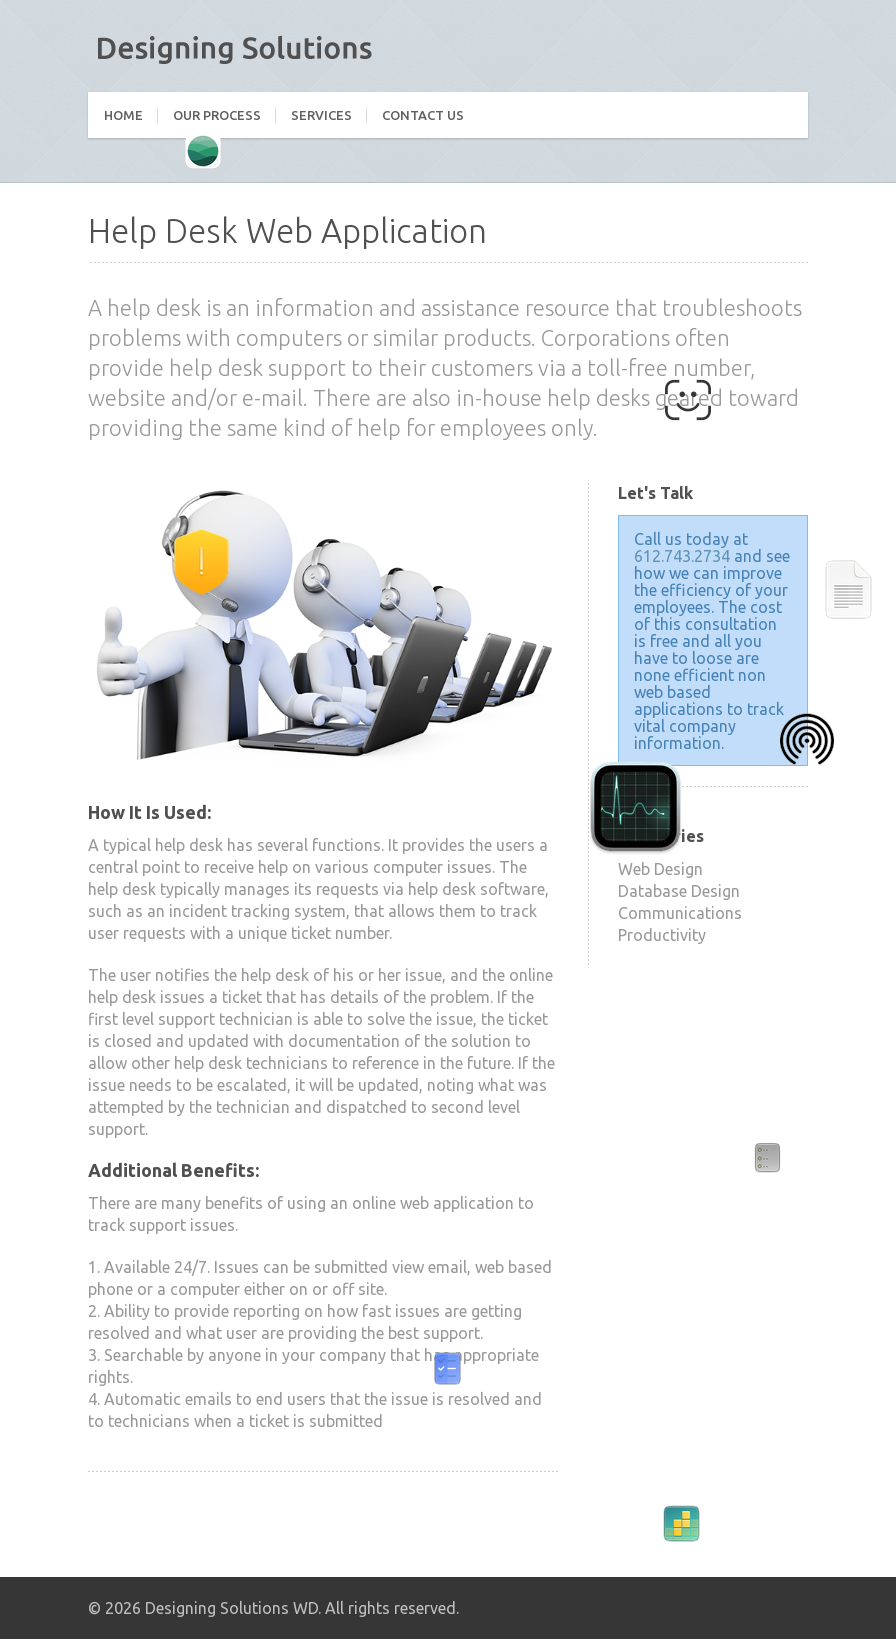 The width and height of the screenshot is (896, 1639). Describe the element at coordinates (807, 739) in the screenshot. I see `access AirDrop file sharing` at that location.